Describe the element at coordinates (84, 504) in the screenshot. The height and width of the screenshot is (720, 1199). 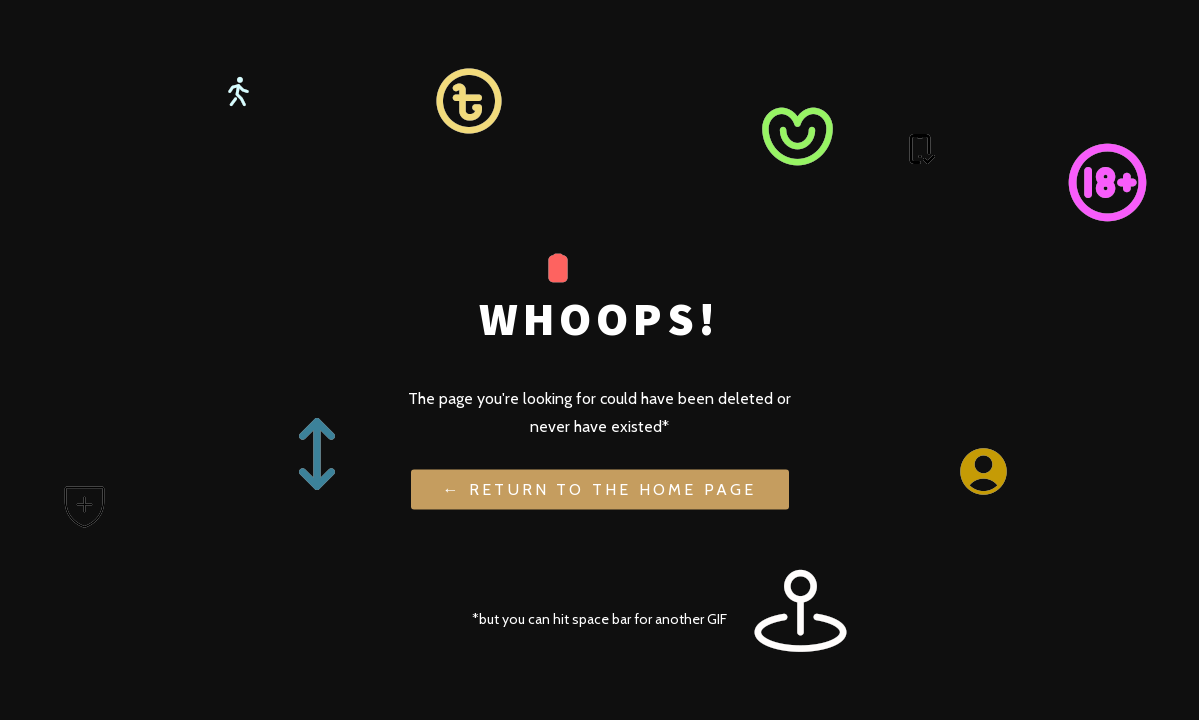
I see `add new security protection` at that location.